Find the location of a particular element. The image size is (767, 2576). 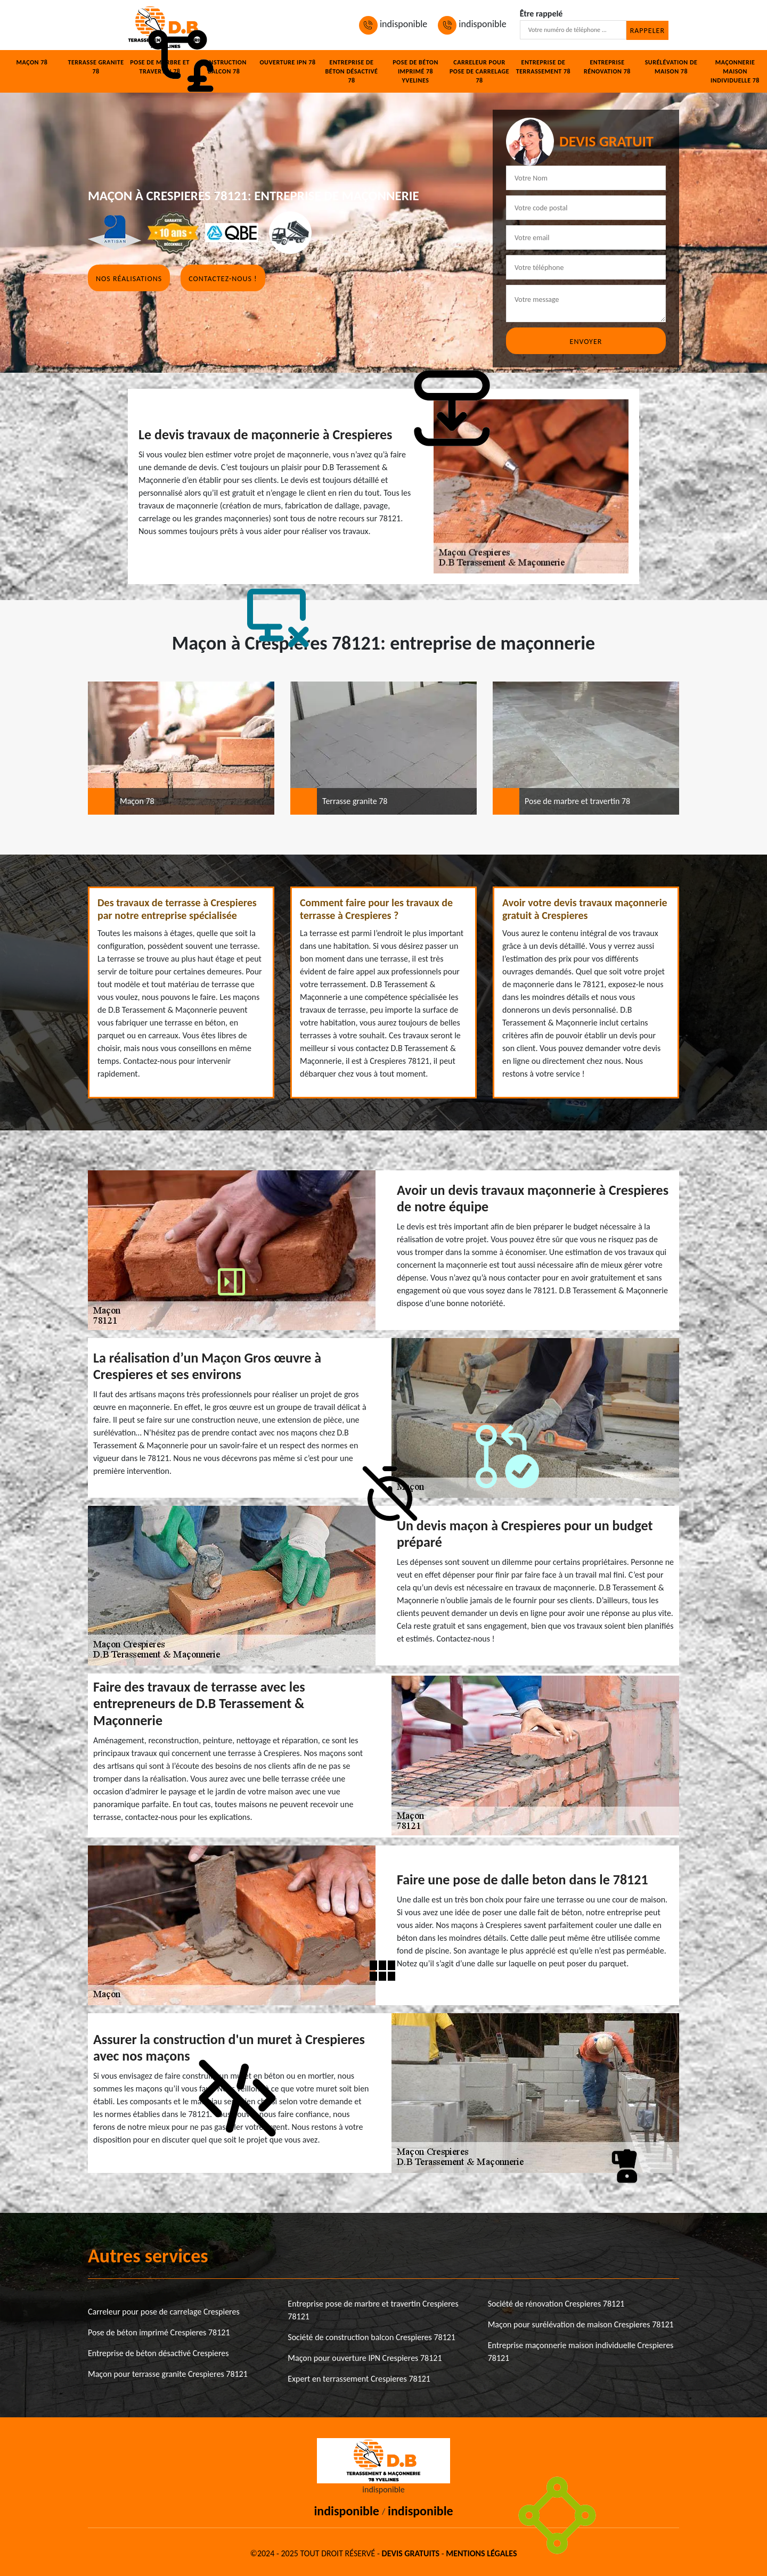

collapse the sidebar panel is located at coordinates (231, 1282).